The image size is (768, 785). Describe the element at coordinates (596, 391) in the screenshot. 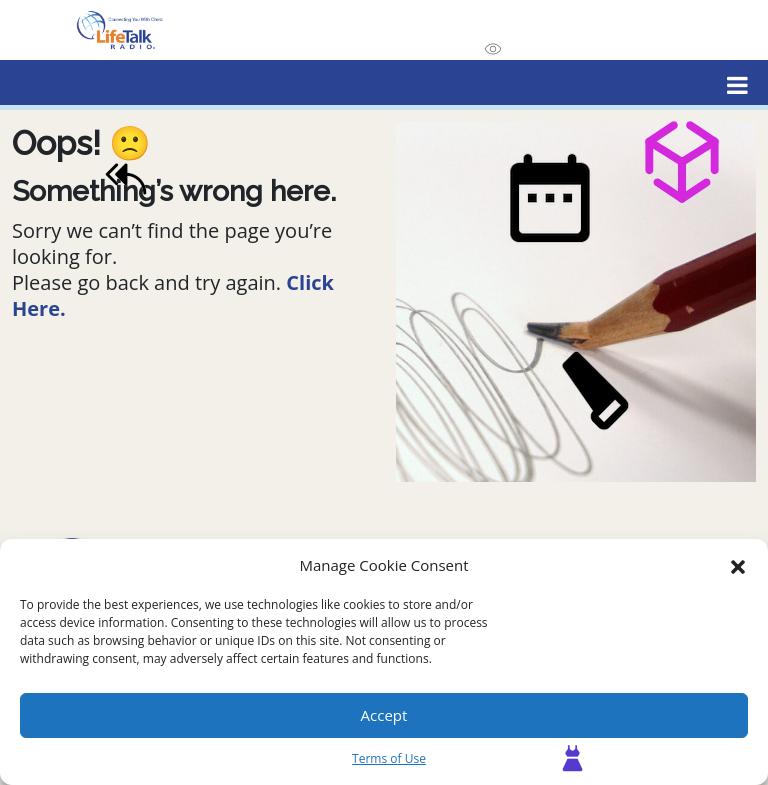

I see `find carpentry or woodworking services` at that location.